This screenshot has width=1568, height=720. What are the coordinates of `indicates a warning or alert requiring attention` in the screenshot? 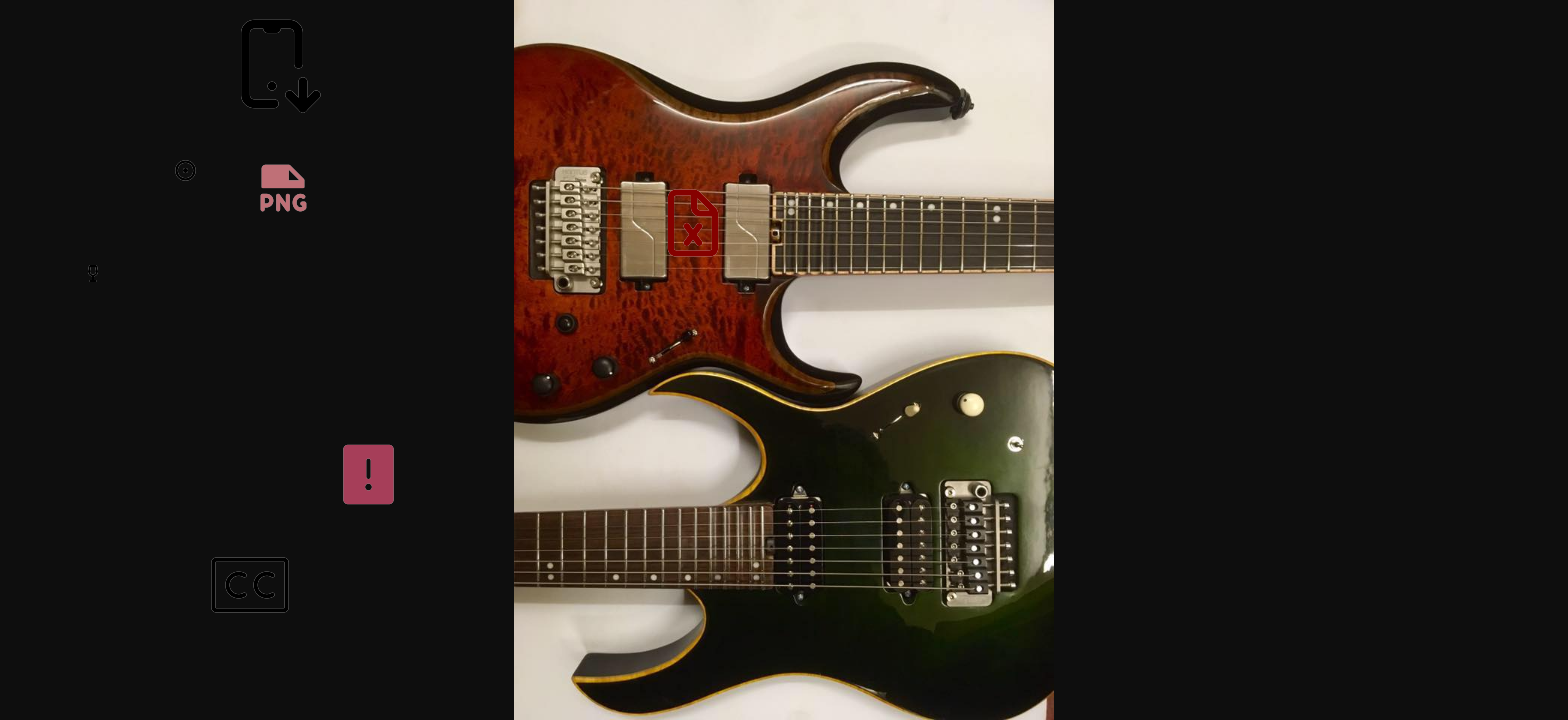 It's located at (368, 474).